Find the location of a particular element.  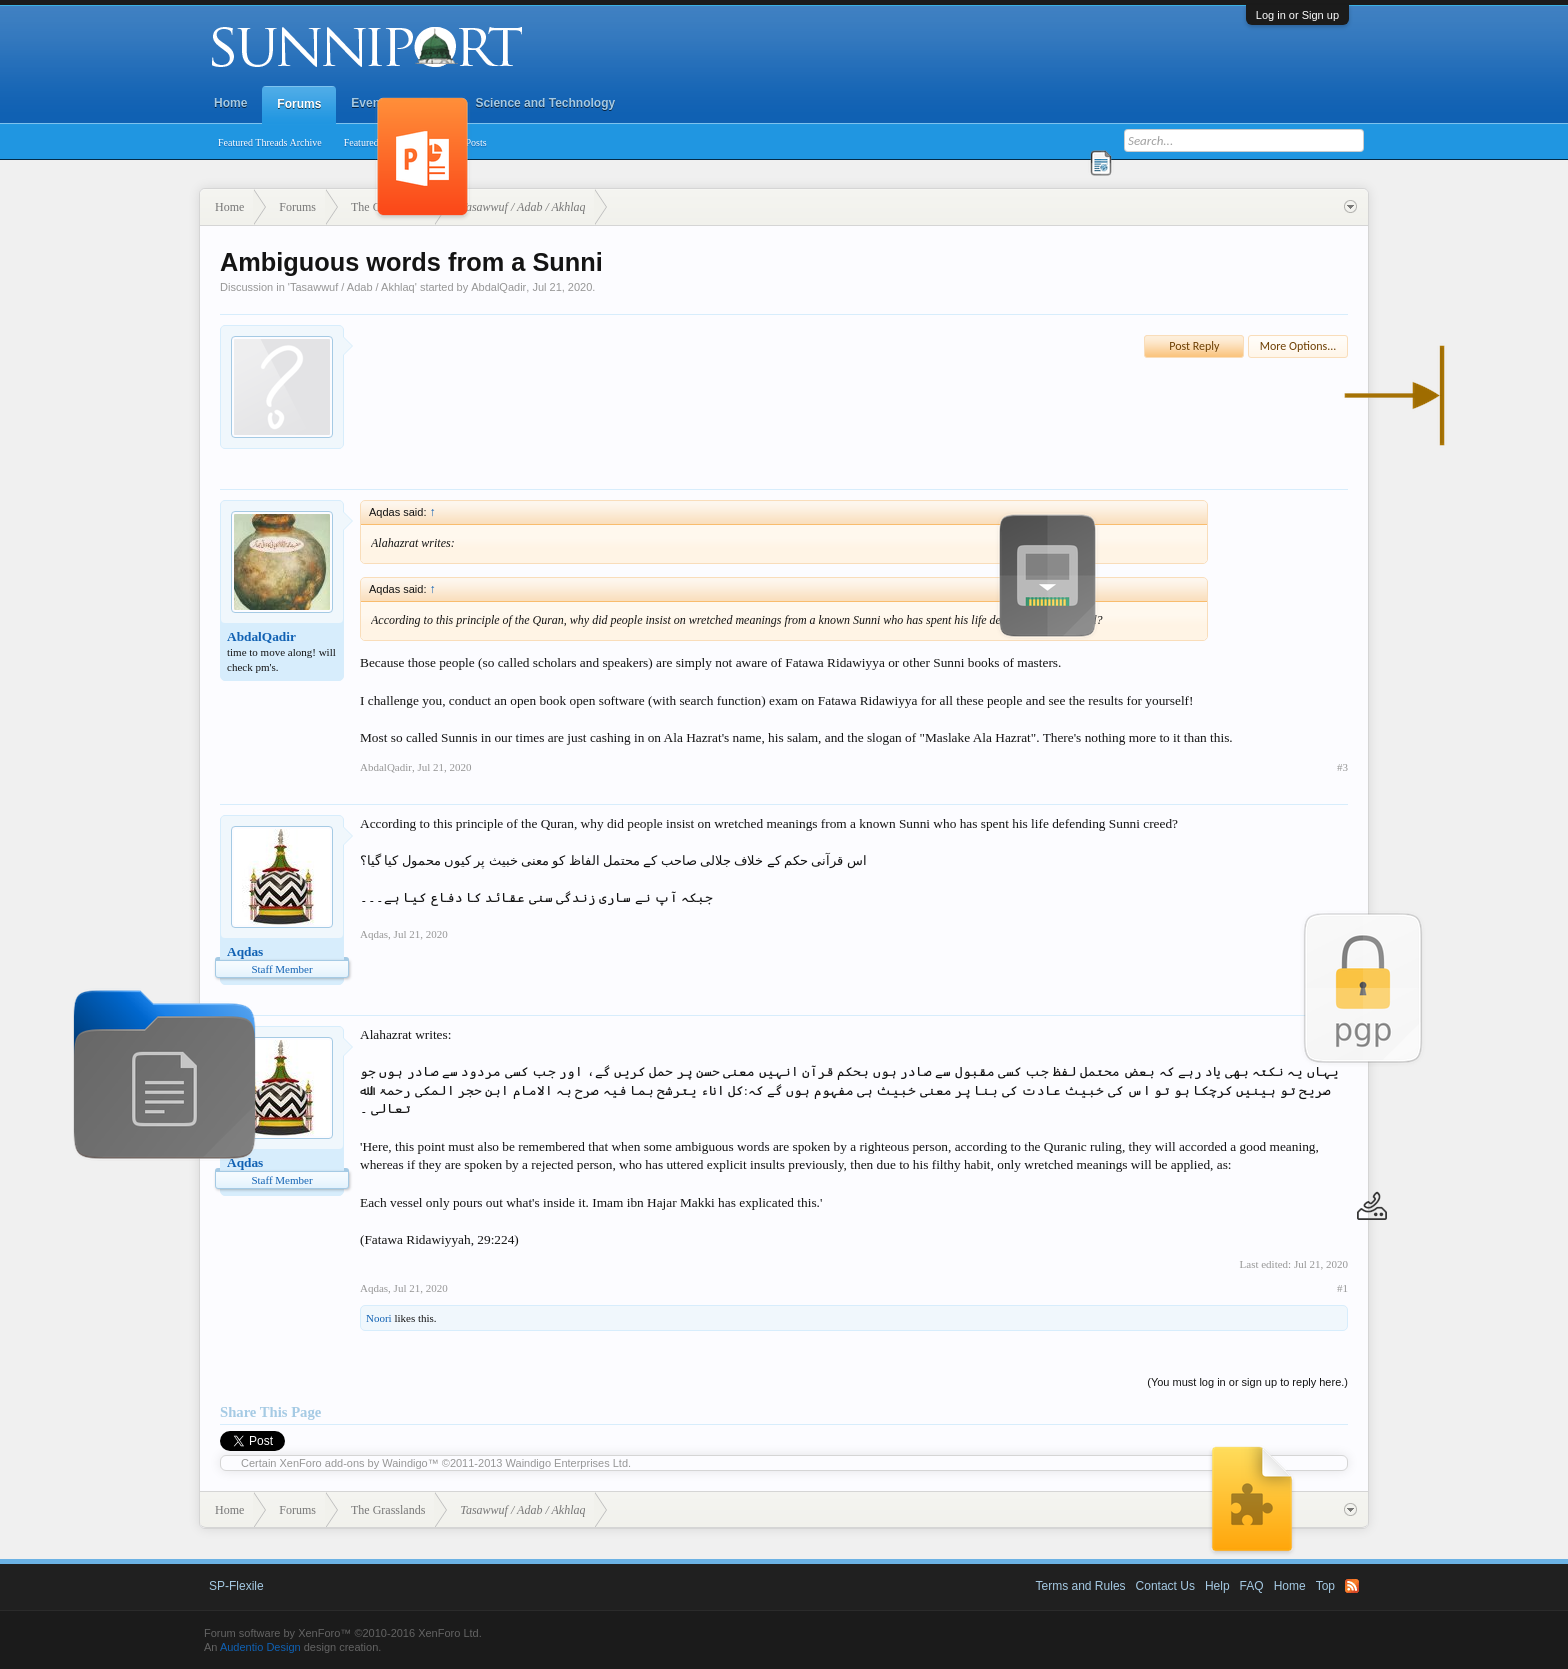

presentation template file type indicator is located at coordinates (422, 158).